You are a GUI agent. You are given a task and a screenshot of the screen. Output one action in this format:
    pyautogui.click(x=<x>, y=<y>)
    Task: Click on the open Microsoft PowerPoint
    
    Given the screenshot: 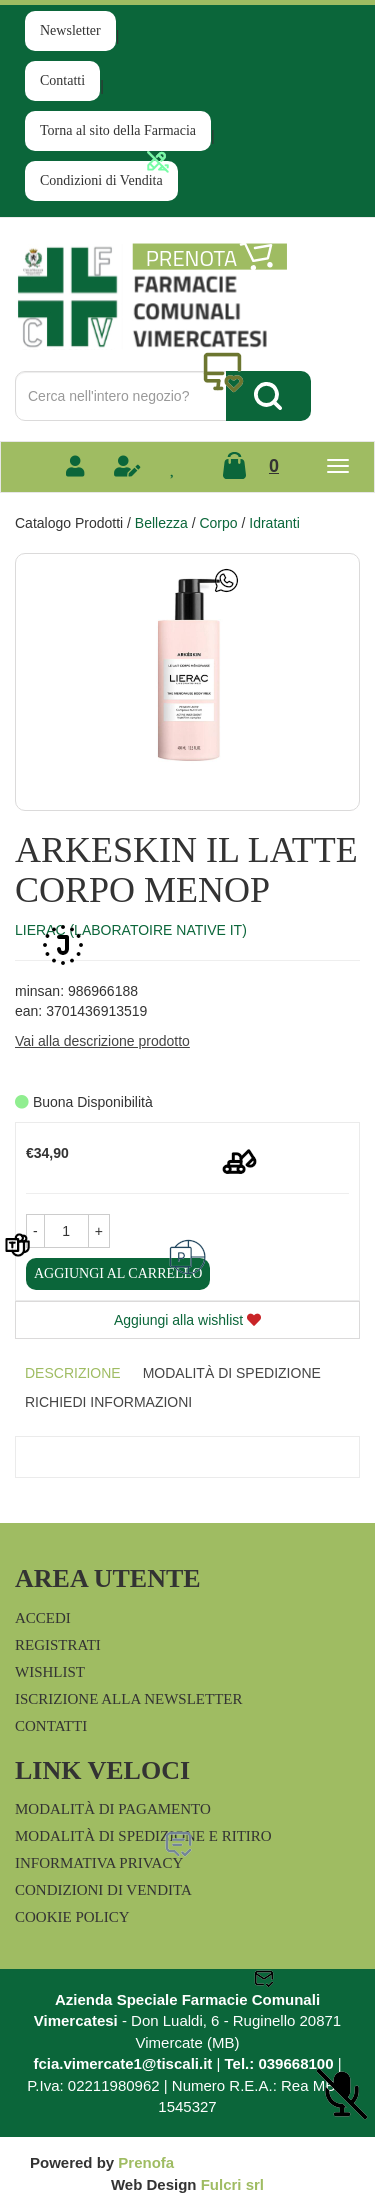 What is the action you would take?
    pyautogui.click(x=187, y=1257)
    